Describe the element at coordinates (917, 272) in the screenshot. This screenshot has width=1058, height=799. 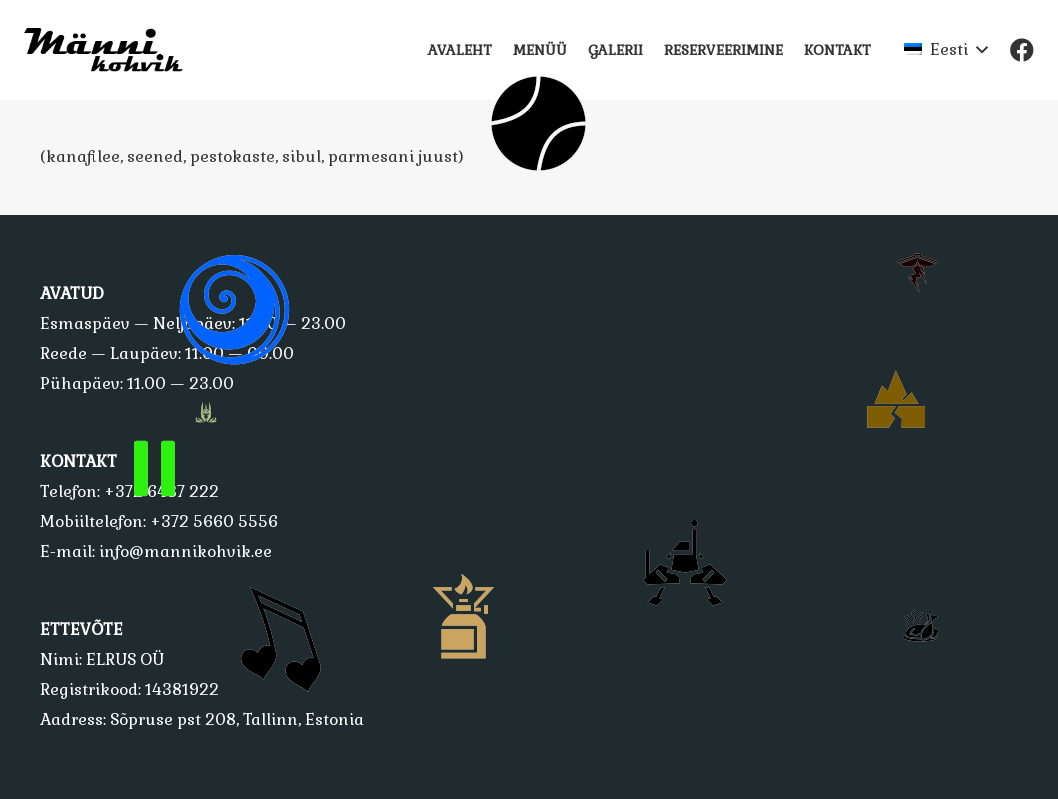
I see `access spell book or magic abilities` at that location.